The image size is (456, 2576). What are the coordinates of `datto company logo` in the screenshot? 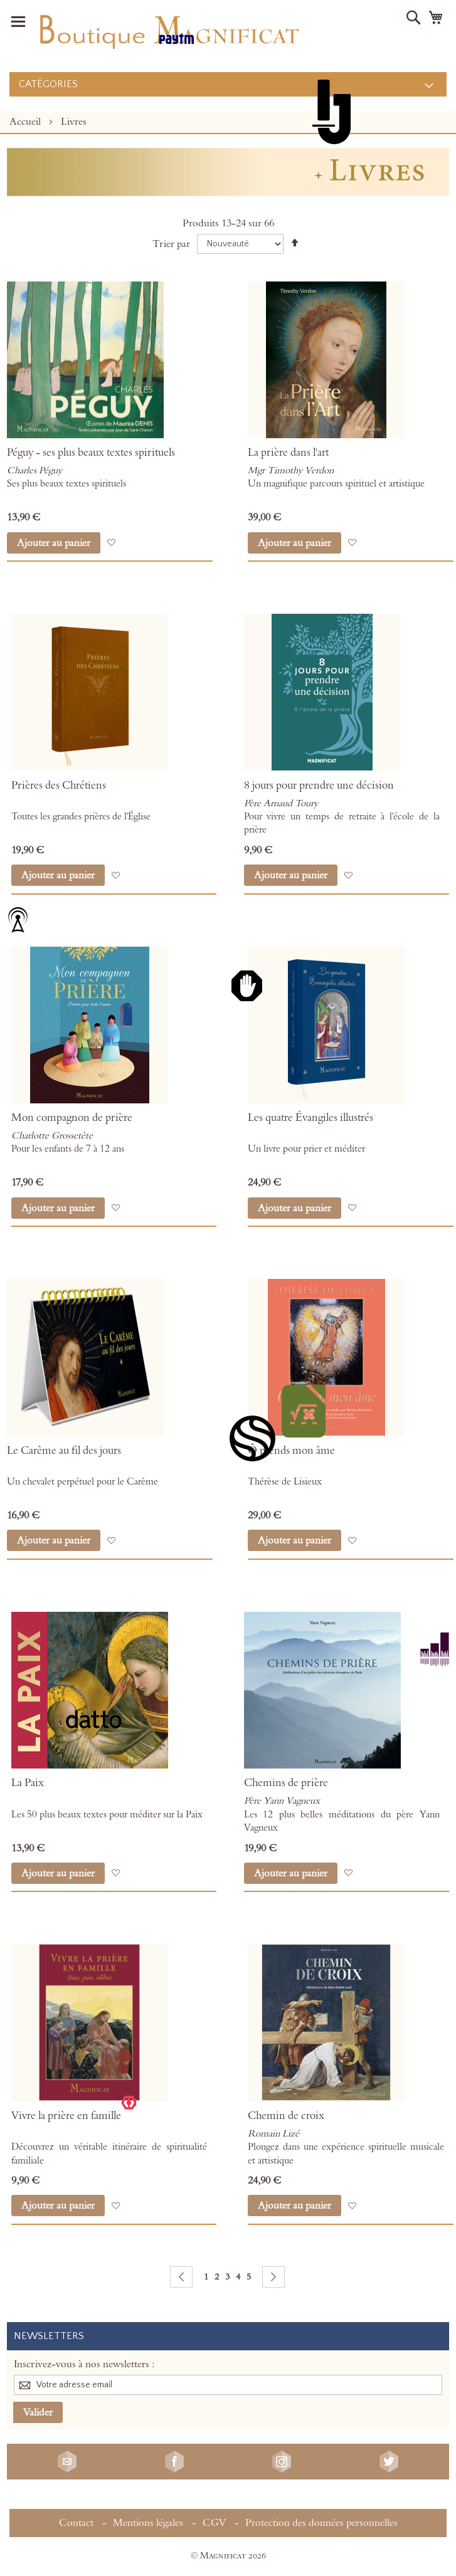 It's located at (93, 1719).